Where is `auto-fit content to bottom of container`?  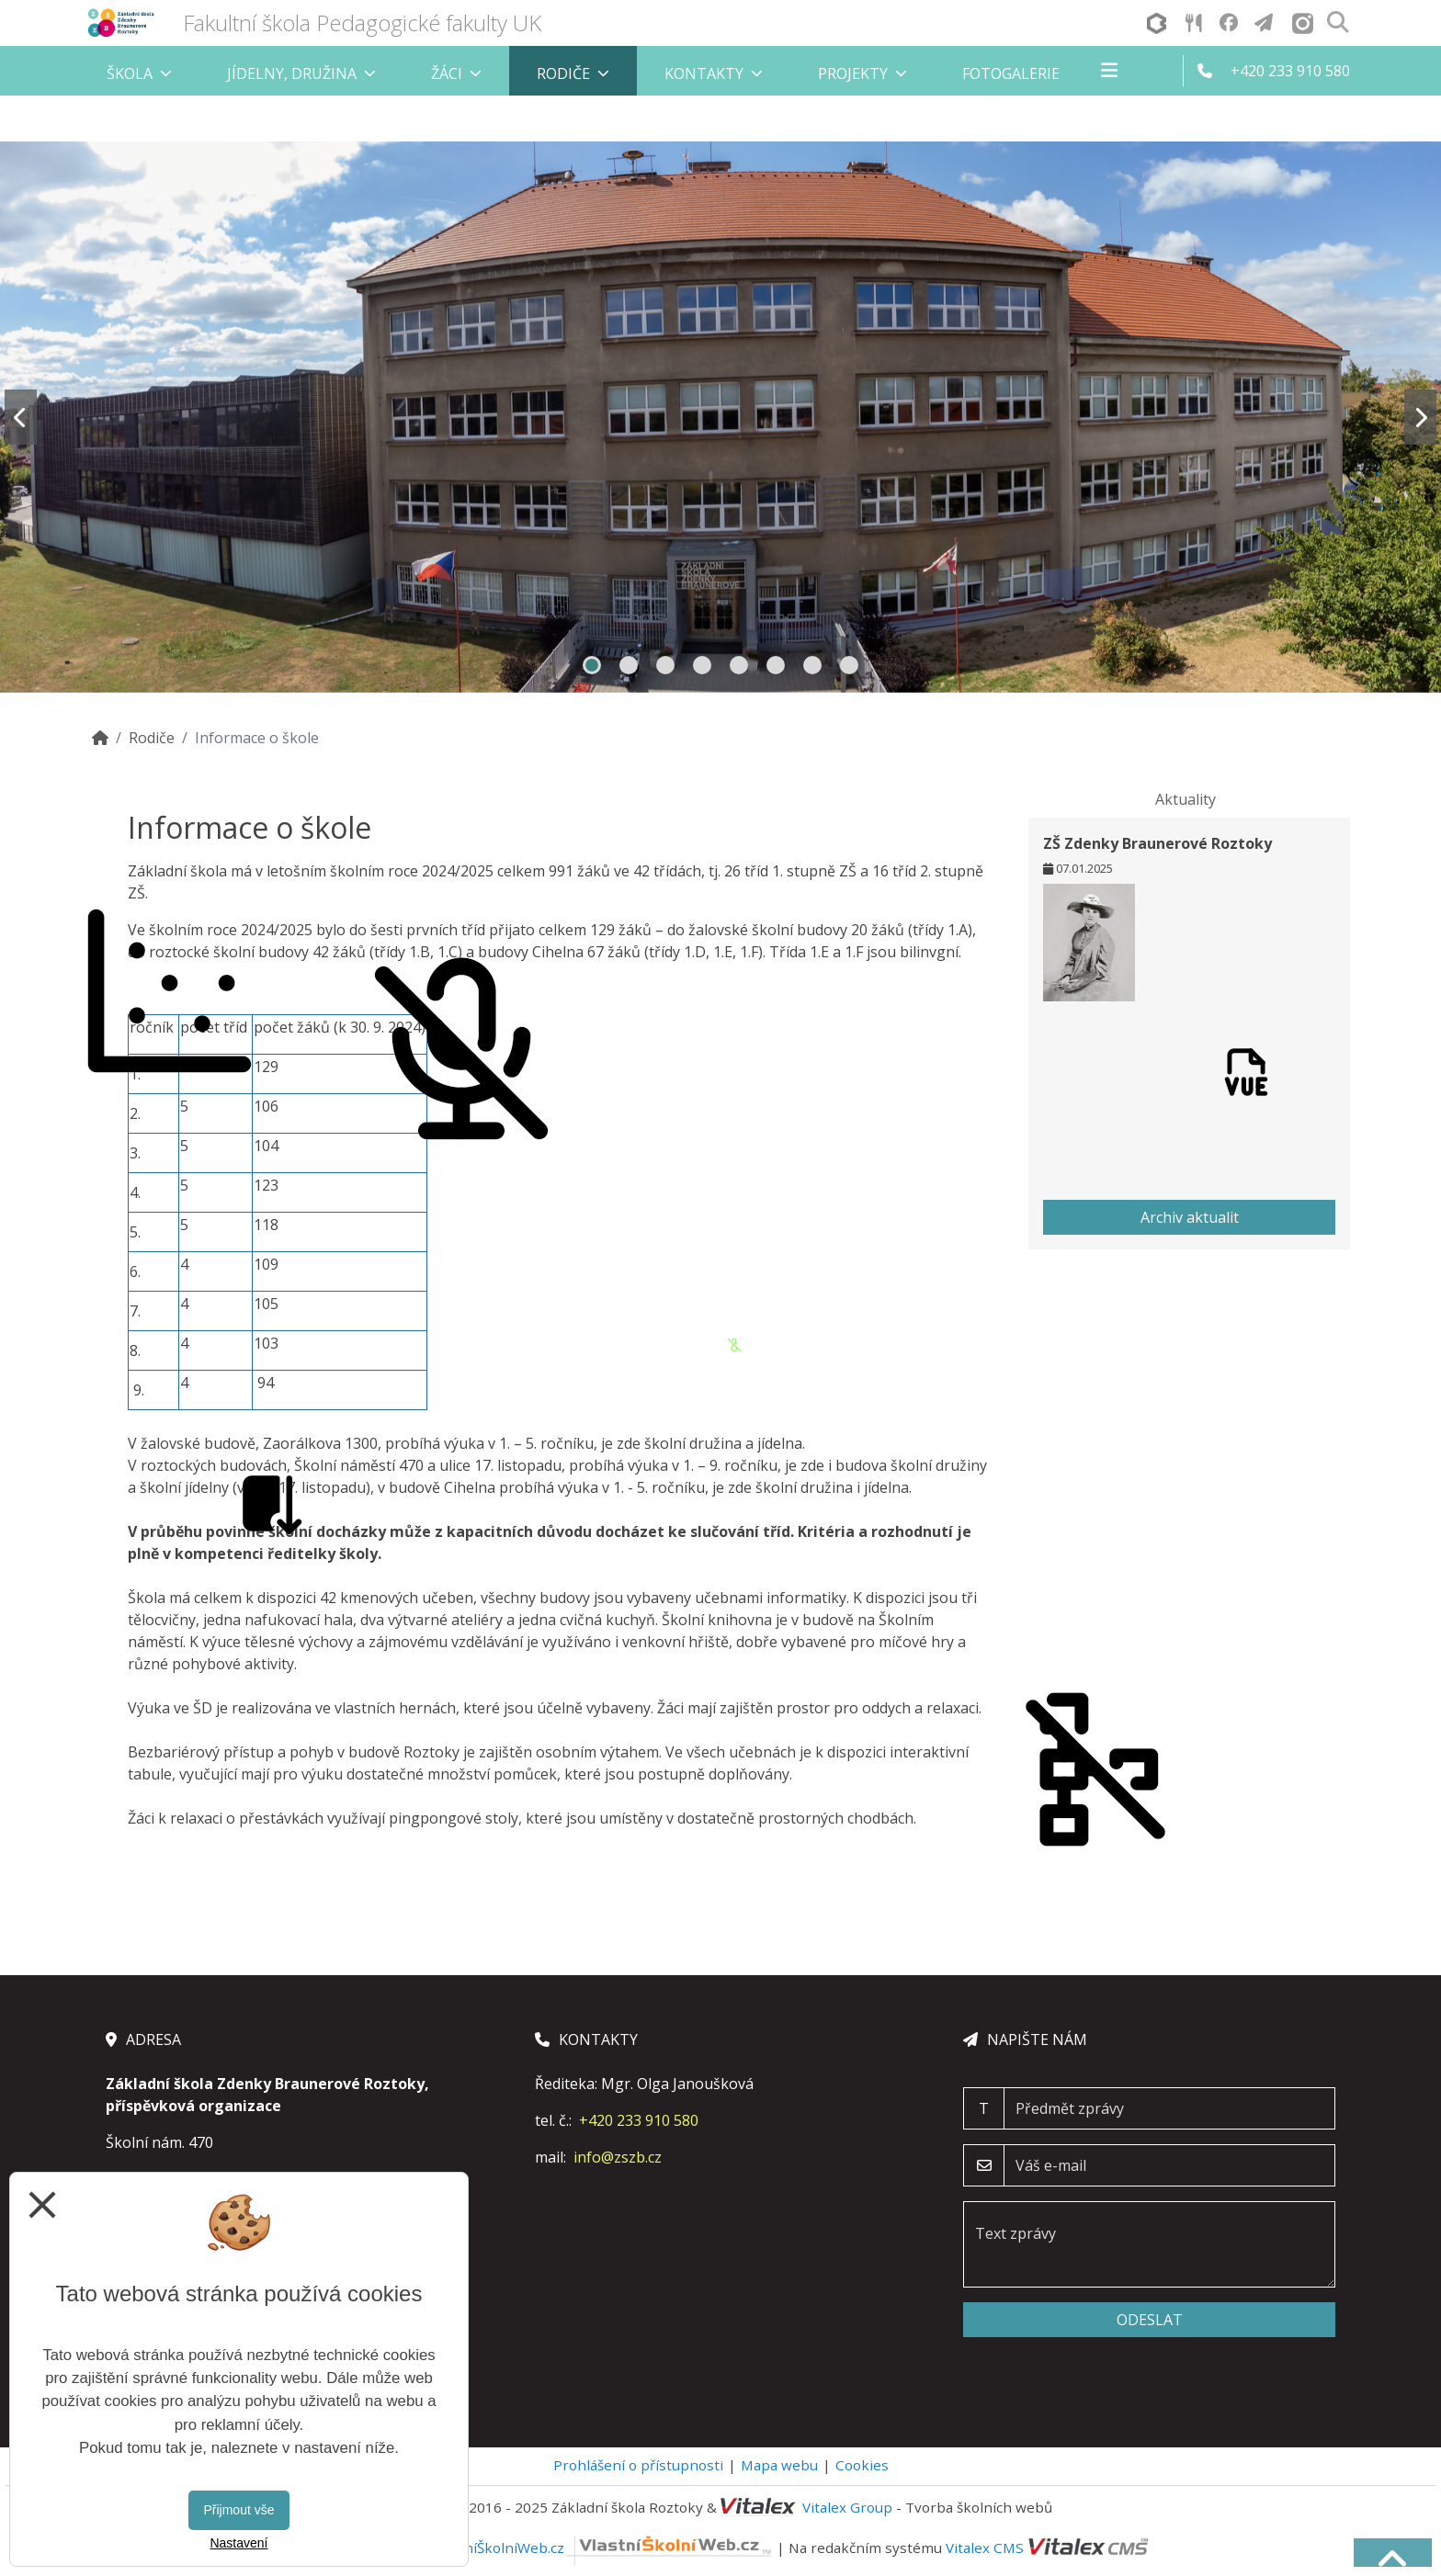 auto-fit content to bottom of container is located at coordinates (270, 1503).